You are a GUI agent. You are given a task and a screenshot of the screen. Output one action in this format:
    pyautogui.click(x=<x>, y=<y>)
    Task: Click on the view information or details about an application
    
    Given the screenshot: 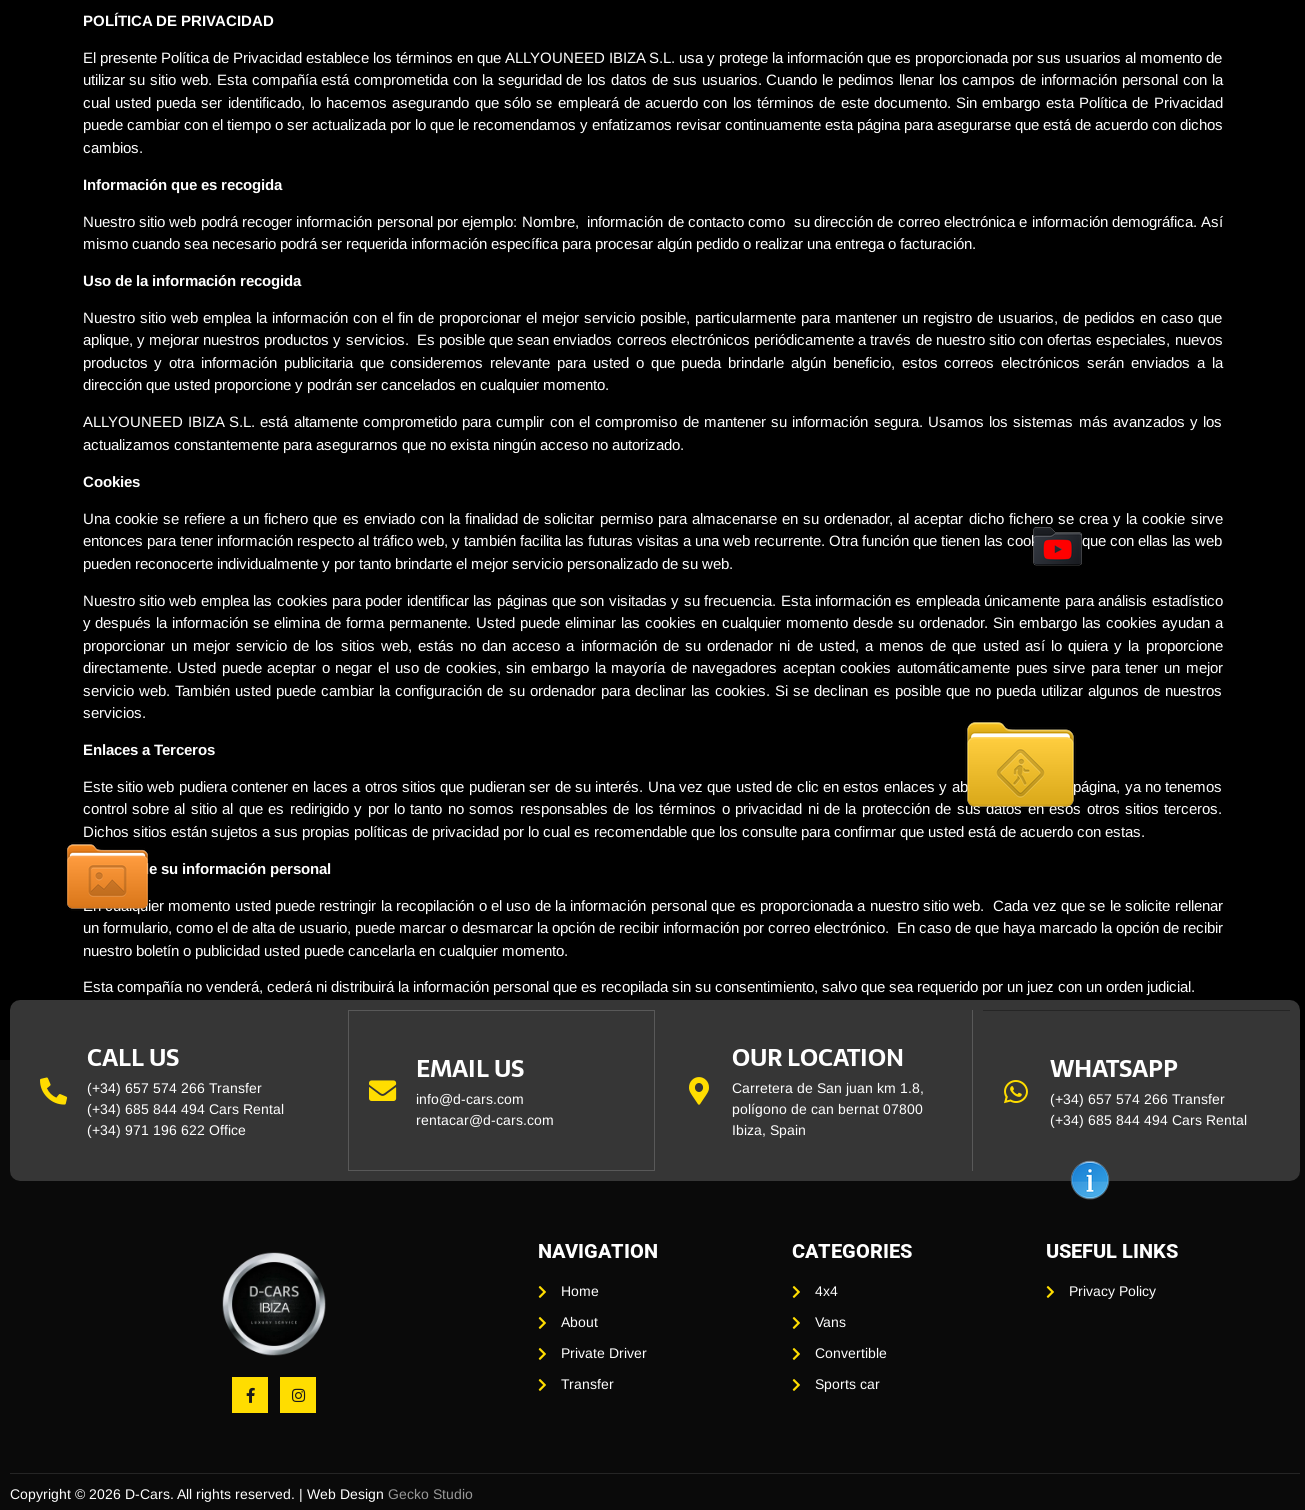 What is the action you would take?
    pyautogui.click(x=1090, y=1180)
    